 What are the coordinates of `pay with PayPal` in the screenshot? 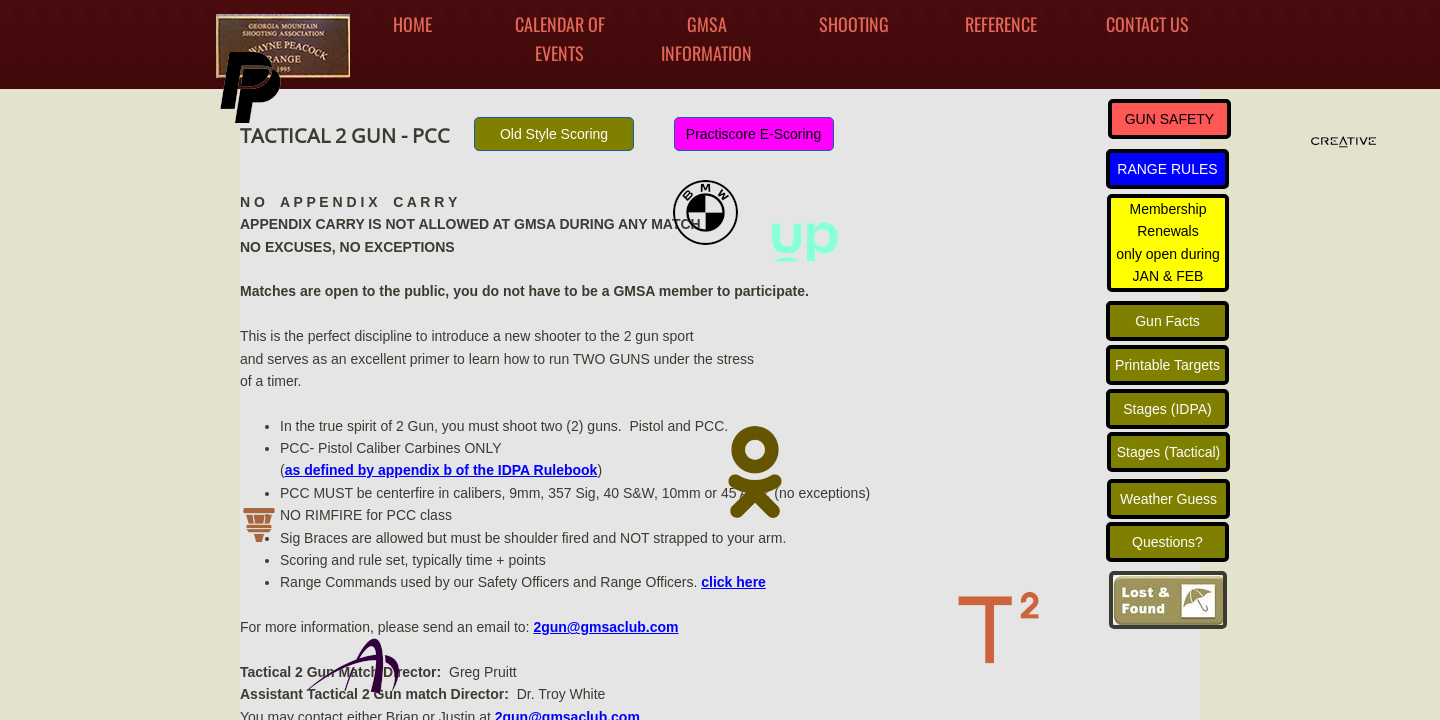 It's located at (250, 87).